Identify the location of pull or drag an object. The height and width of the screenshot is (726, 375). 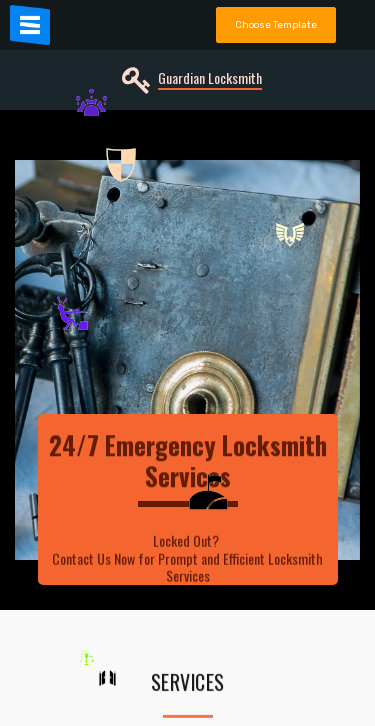
(71, 312).